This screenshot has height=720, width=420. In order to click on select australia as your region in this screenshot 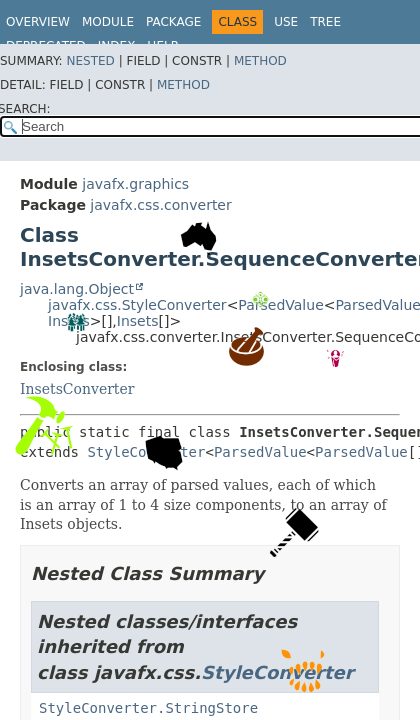, I will do `click(198, 238)`.